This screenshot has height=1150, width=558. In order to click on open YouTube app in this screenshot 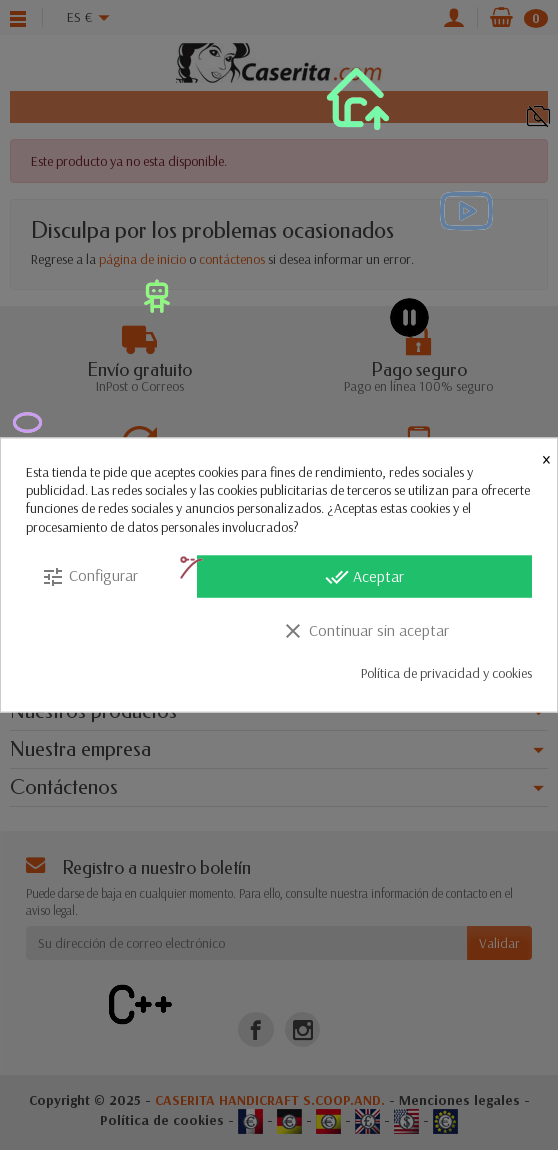, I will do `click(466, 211)`.